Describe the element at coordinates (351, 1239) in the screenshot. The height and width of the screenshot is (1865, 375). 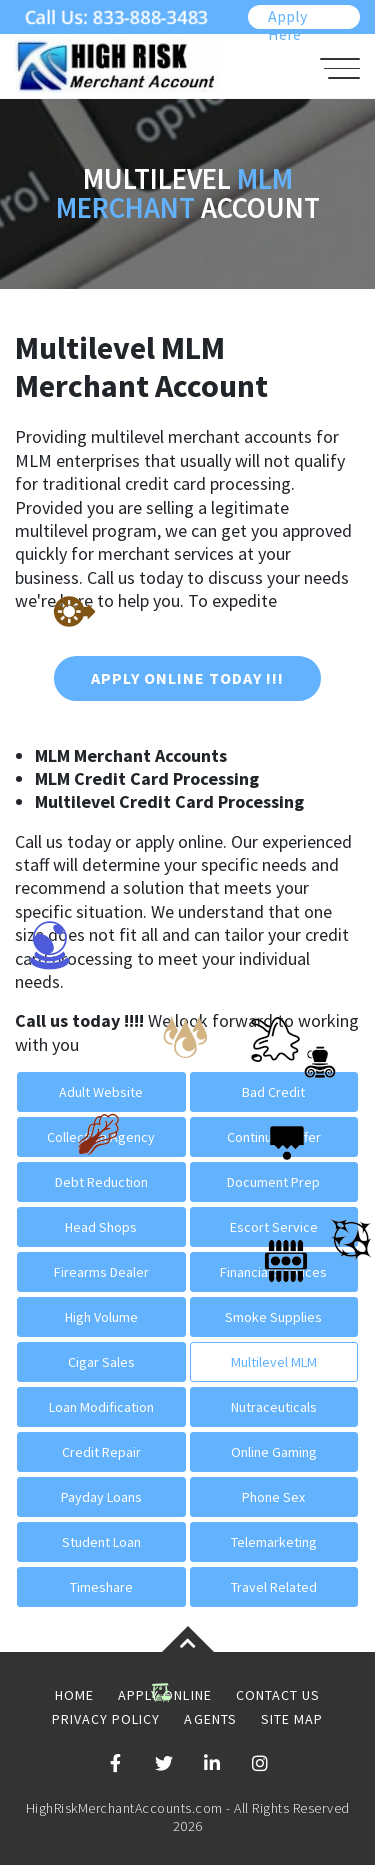
I see `indicates magic or spell activation` at that location.